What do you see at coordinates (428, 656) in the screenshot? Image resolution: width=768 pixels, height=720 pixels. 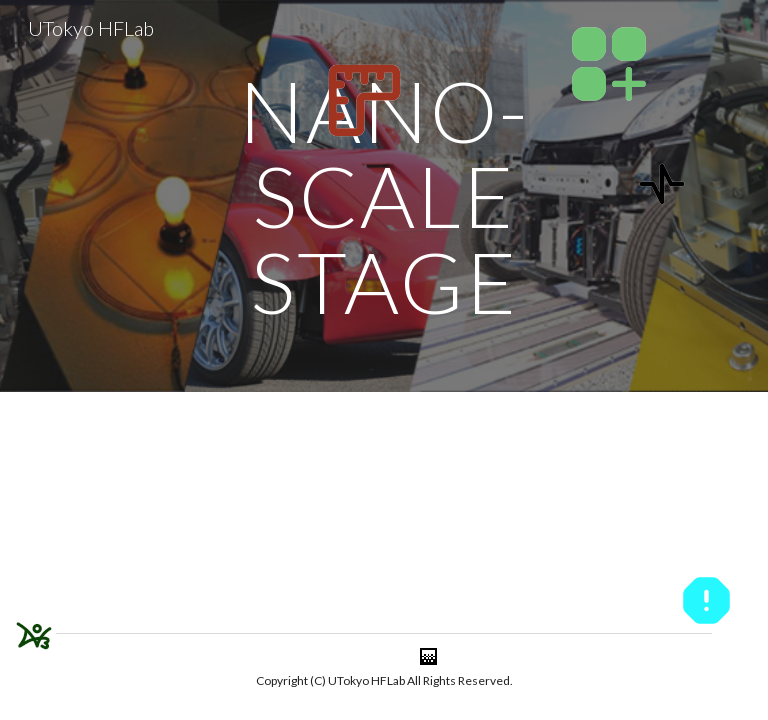 I see `apply a gradient effect to an image` at bounding box center [428, 656].